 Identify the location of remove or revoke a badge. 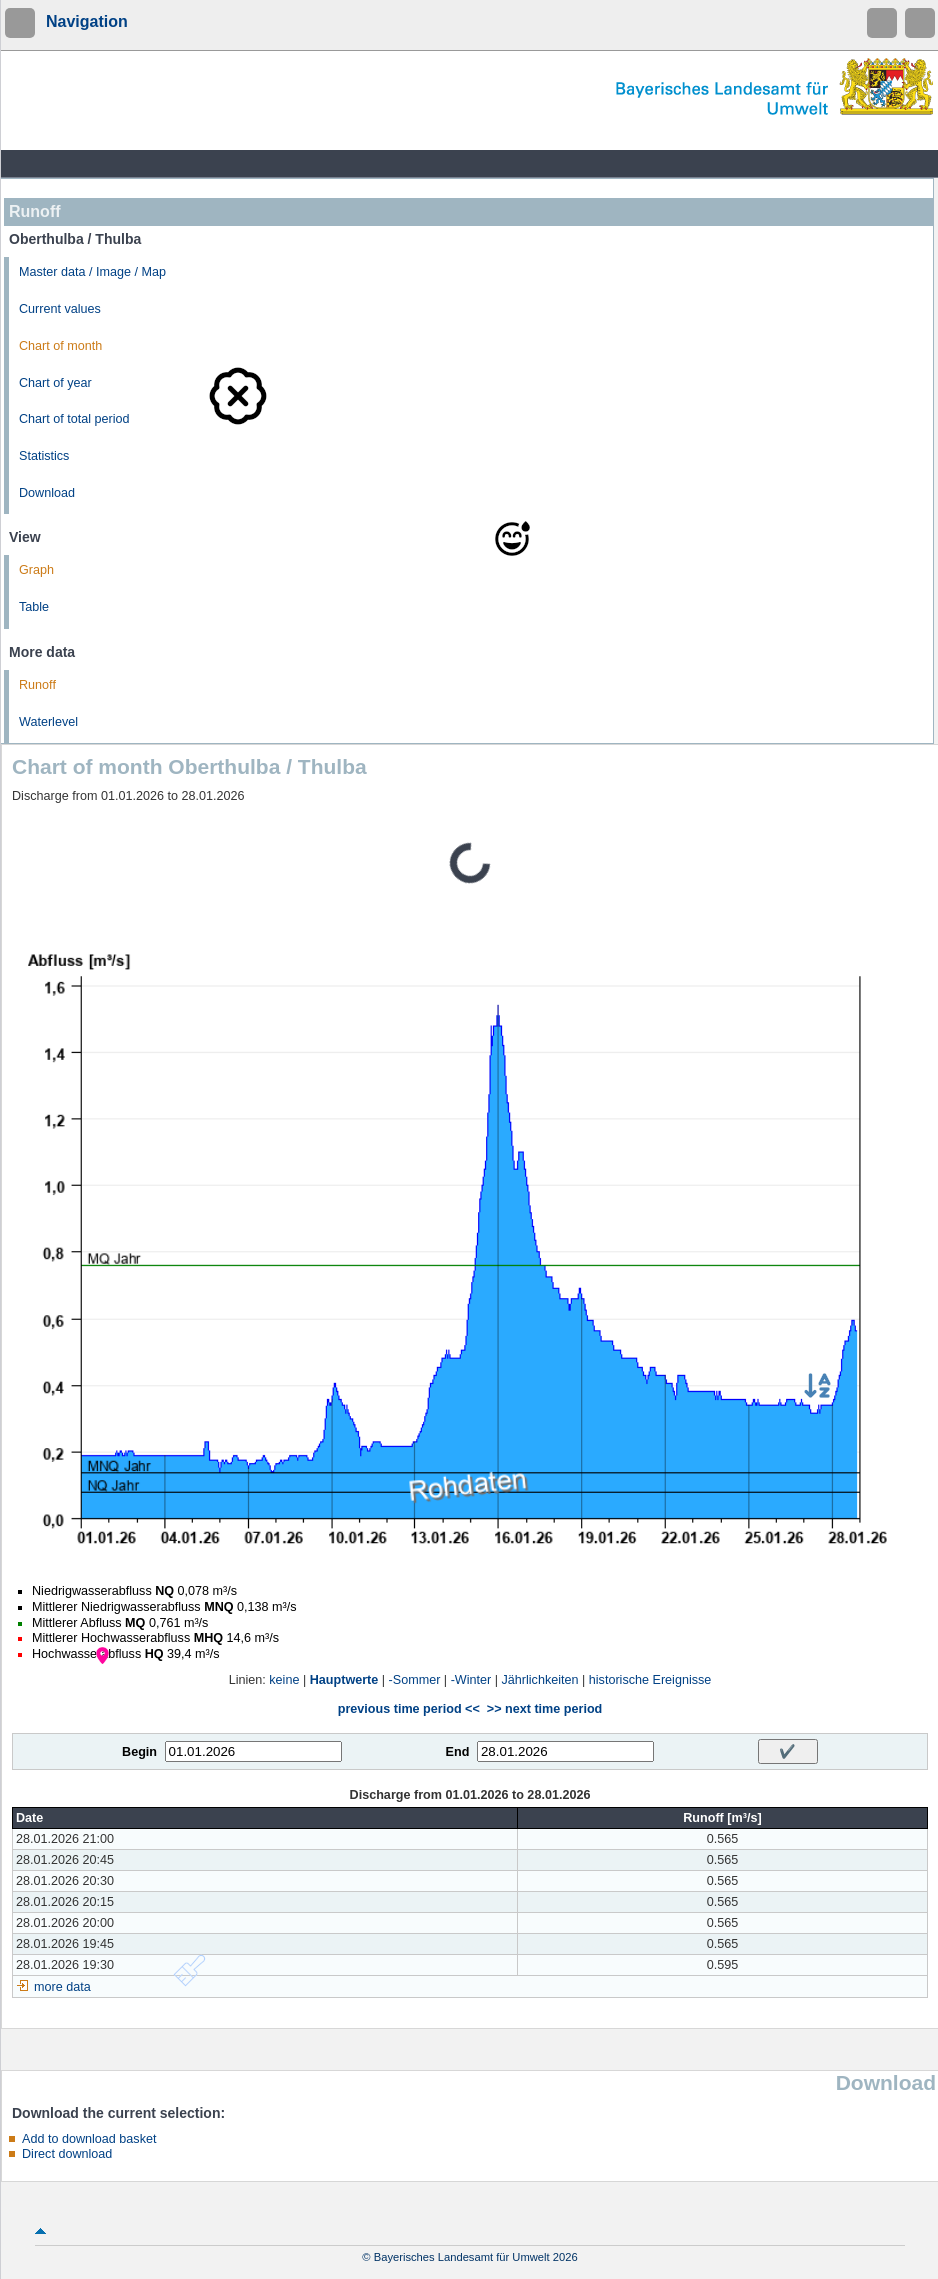
(238, 396).